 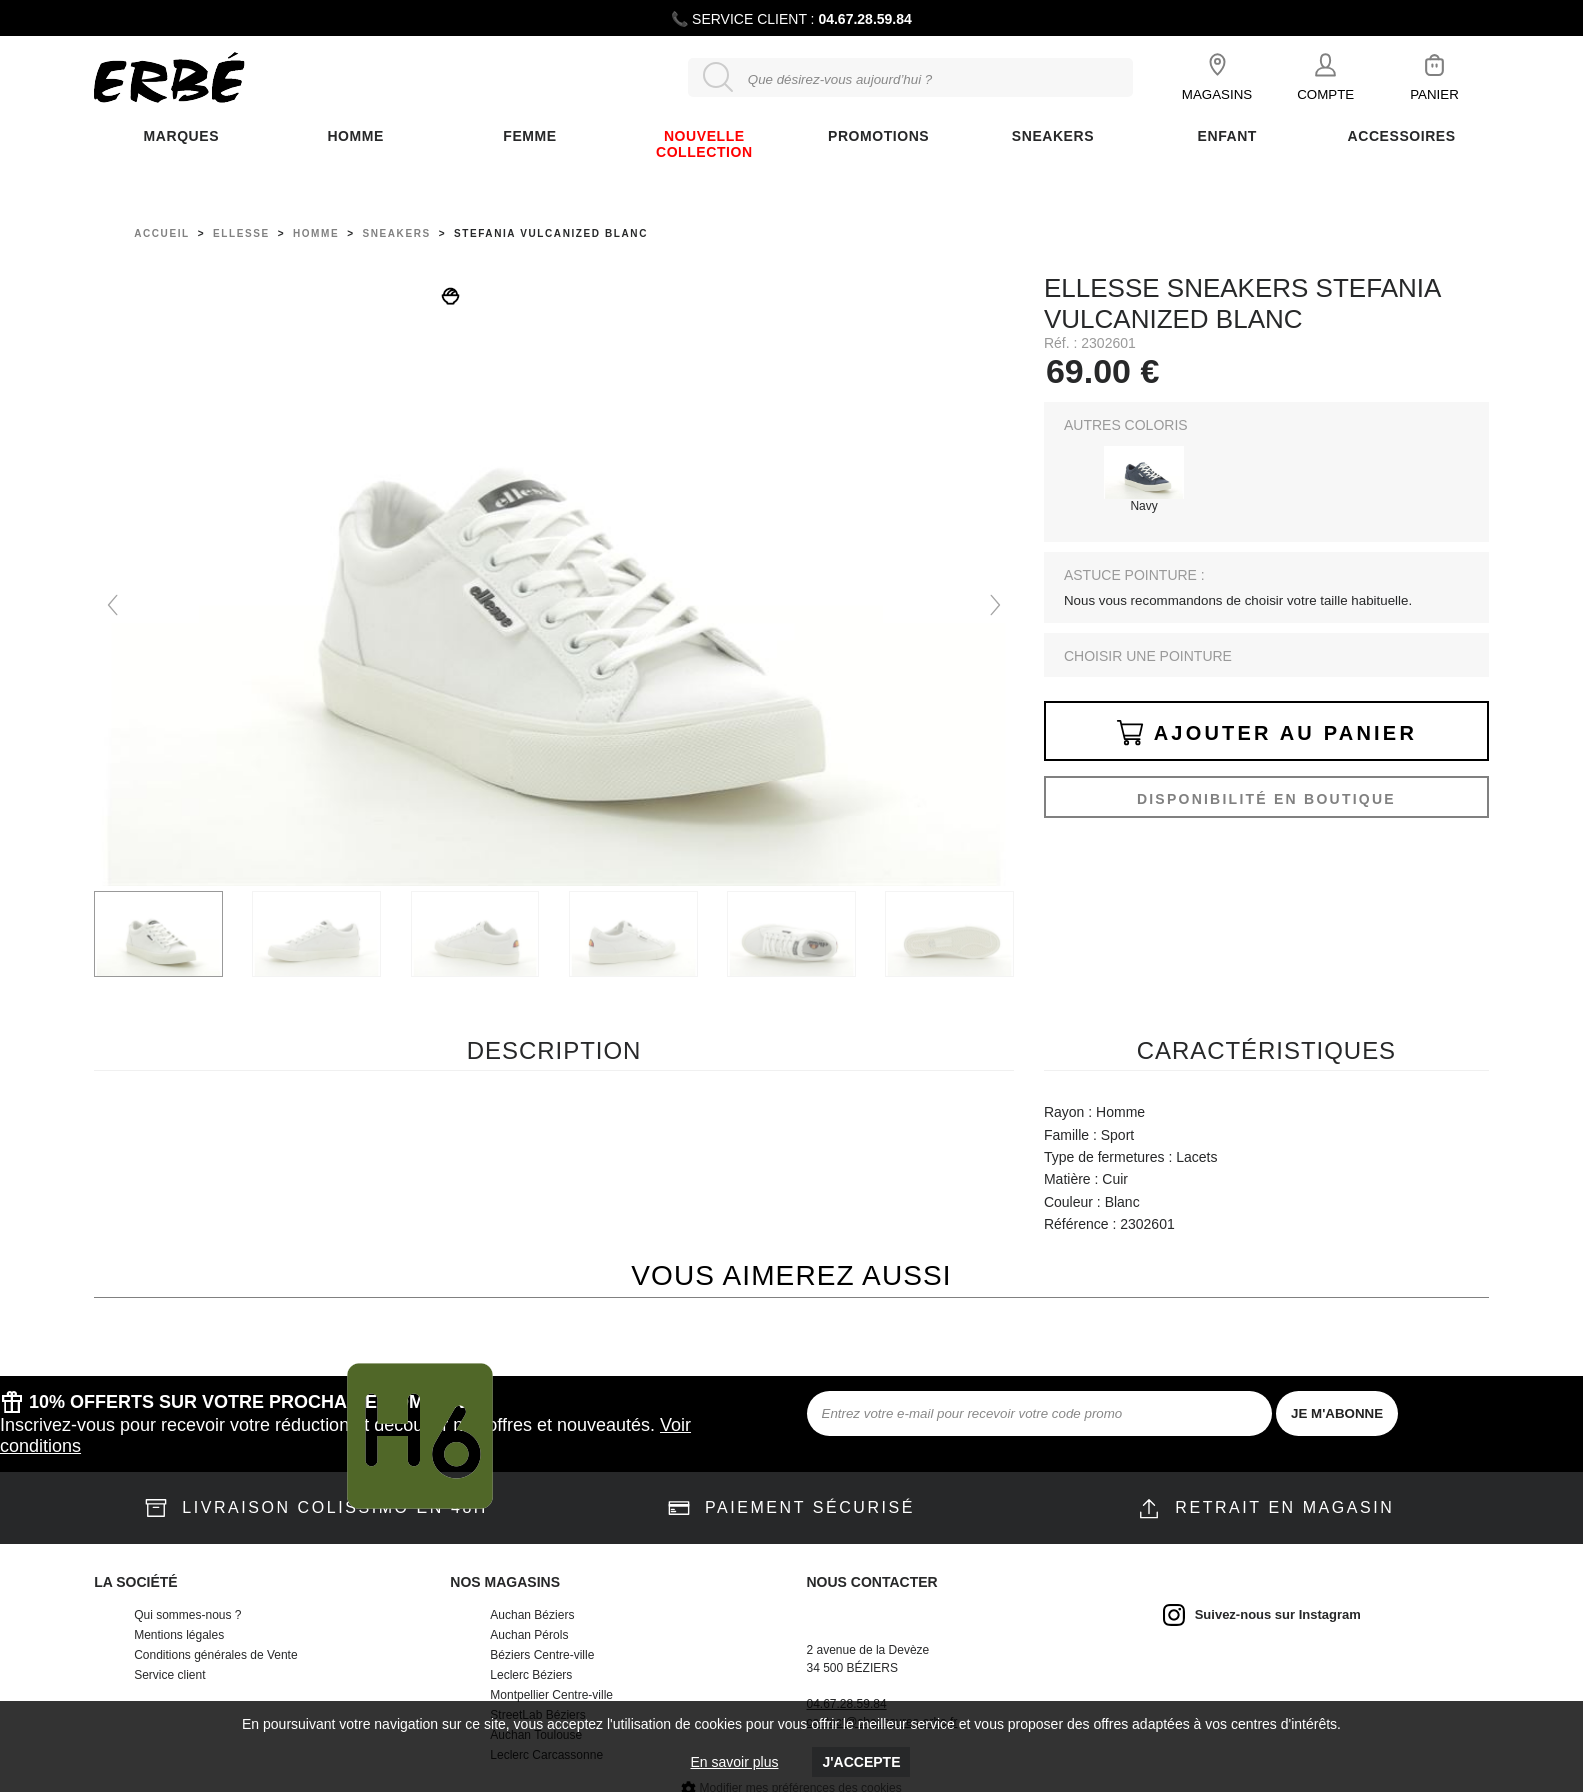 I want to click on format text as heading level 6, so click(x=420, y=1436).